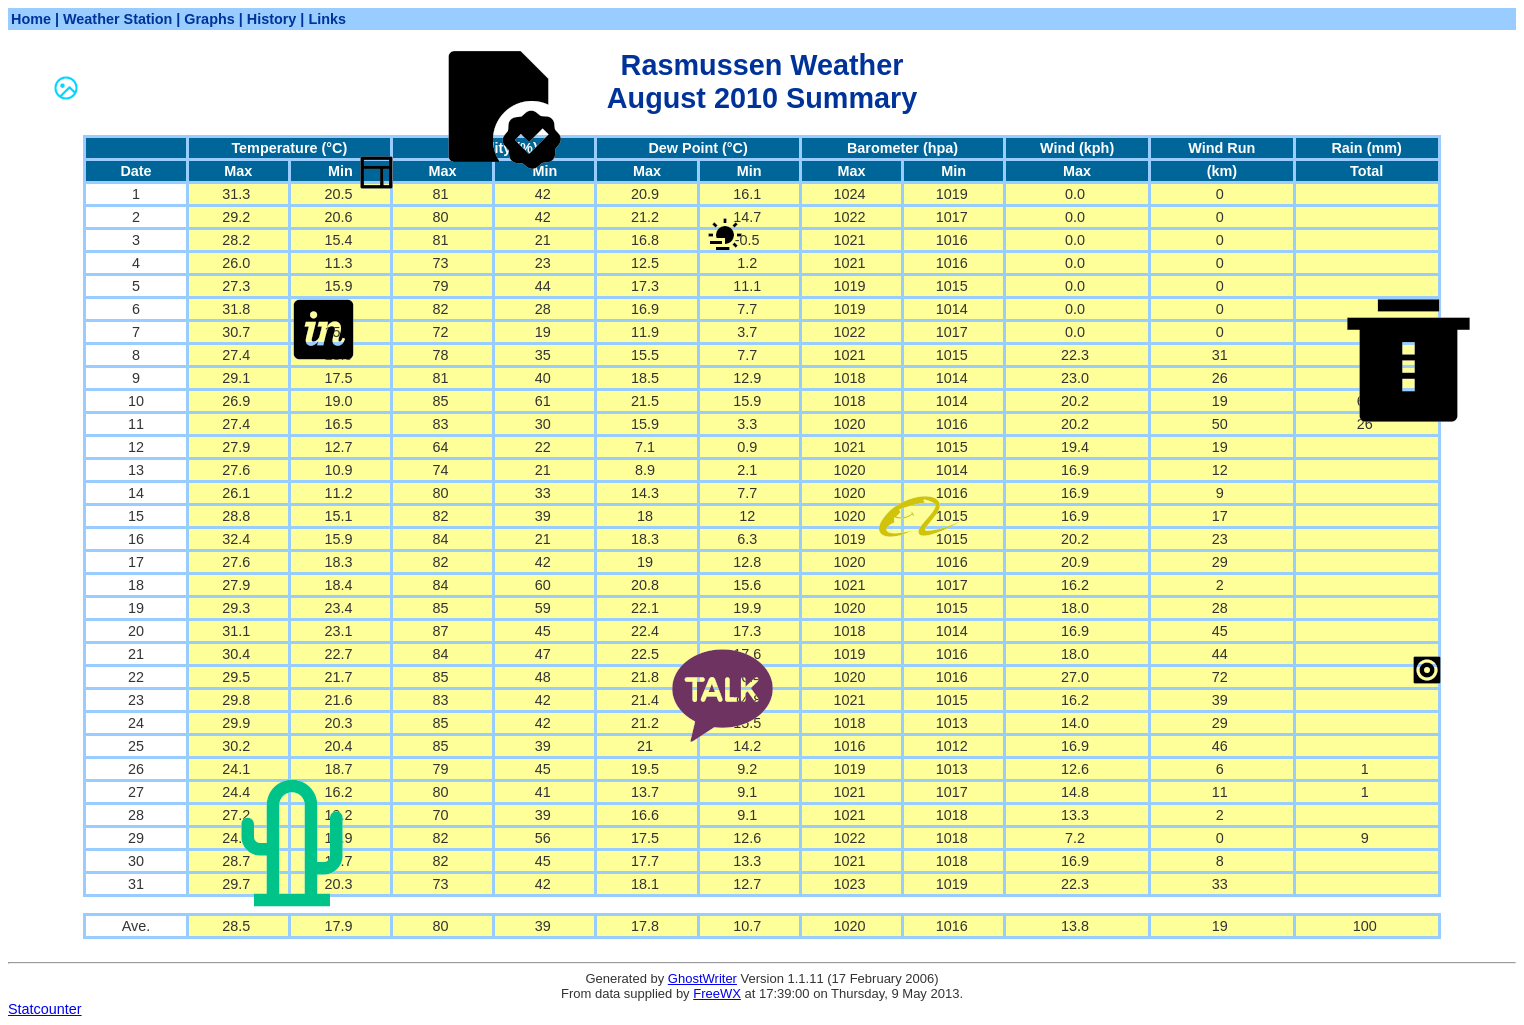 The width and height of the screenshot is (1524, 1025). I want to click on view image or photo gallery, so click(66, 88).